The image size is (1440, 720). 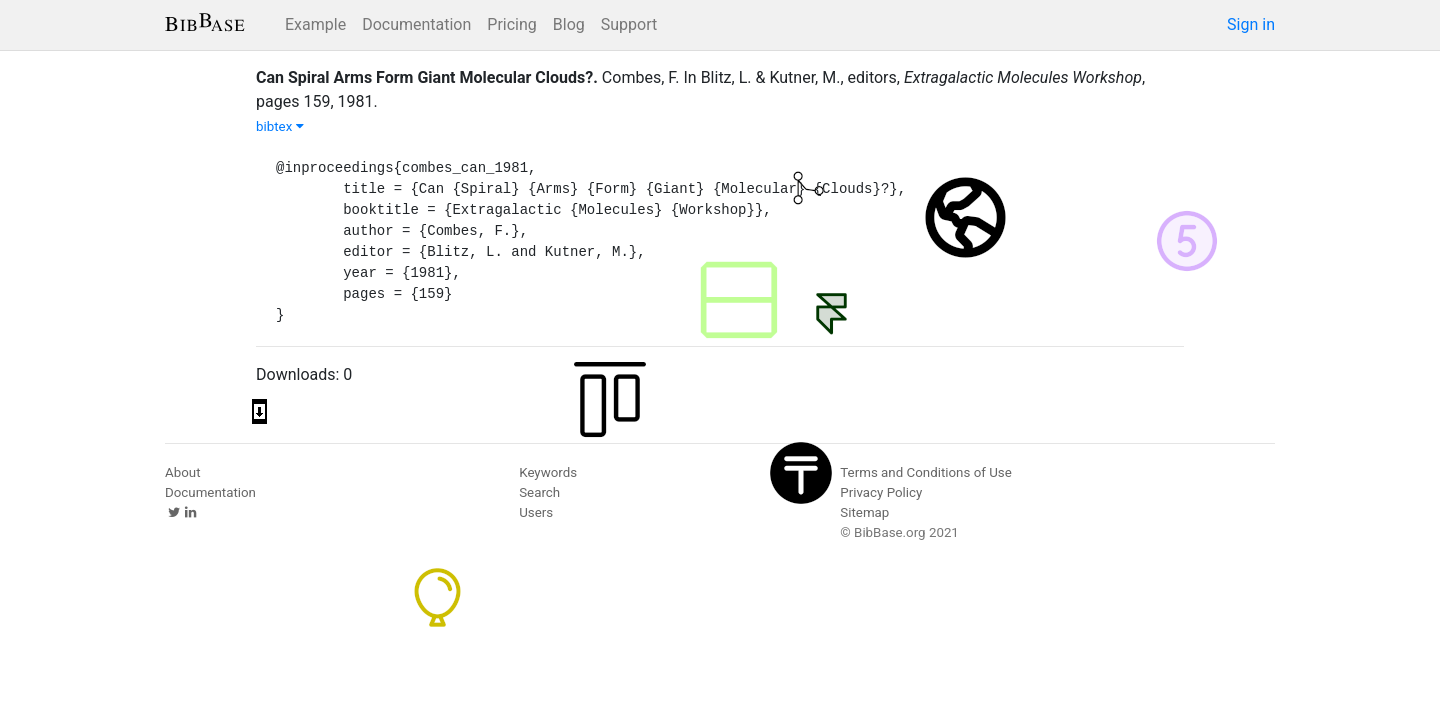 I want to click on indicates kazakhstani tenge currency, so click(x=801, y=473).